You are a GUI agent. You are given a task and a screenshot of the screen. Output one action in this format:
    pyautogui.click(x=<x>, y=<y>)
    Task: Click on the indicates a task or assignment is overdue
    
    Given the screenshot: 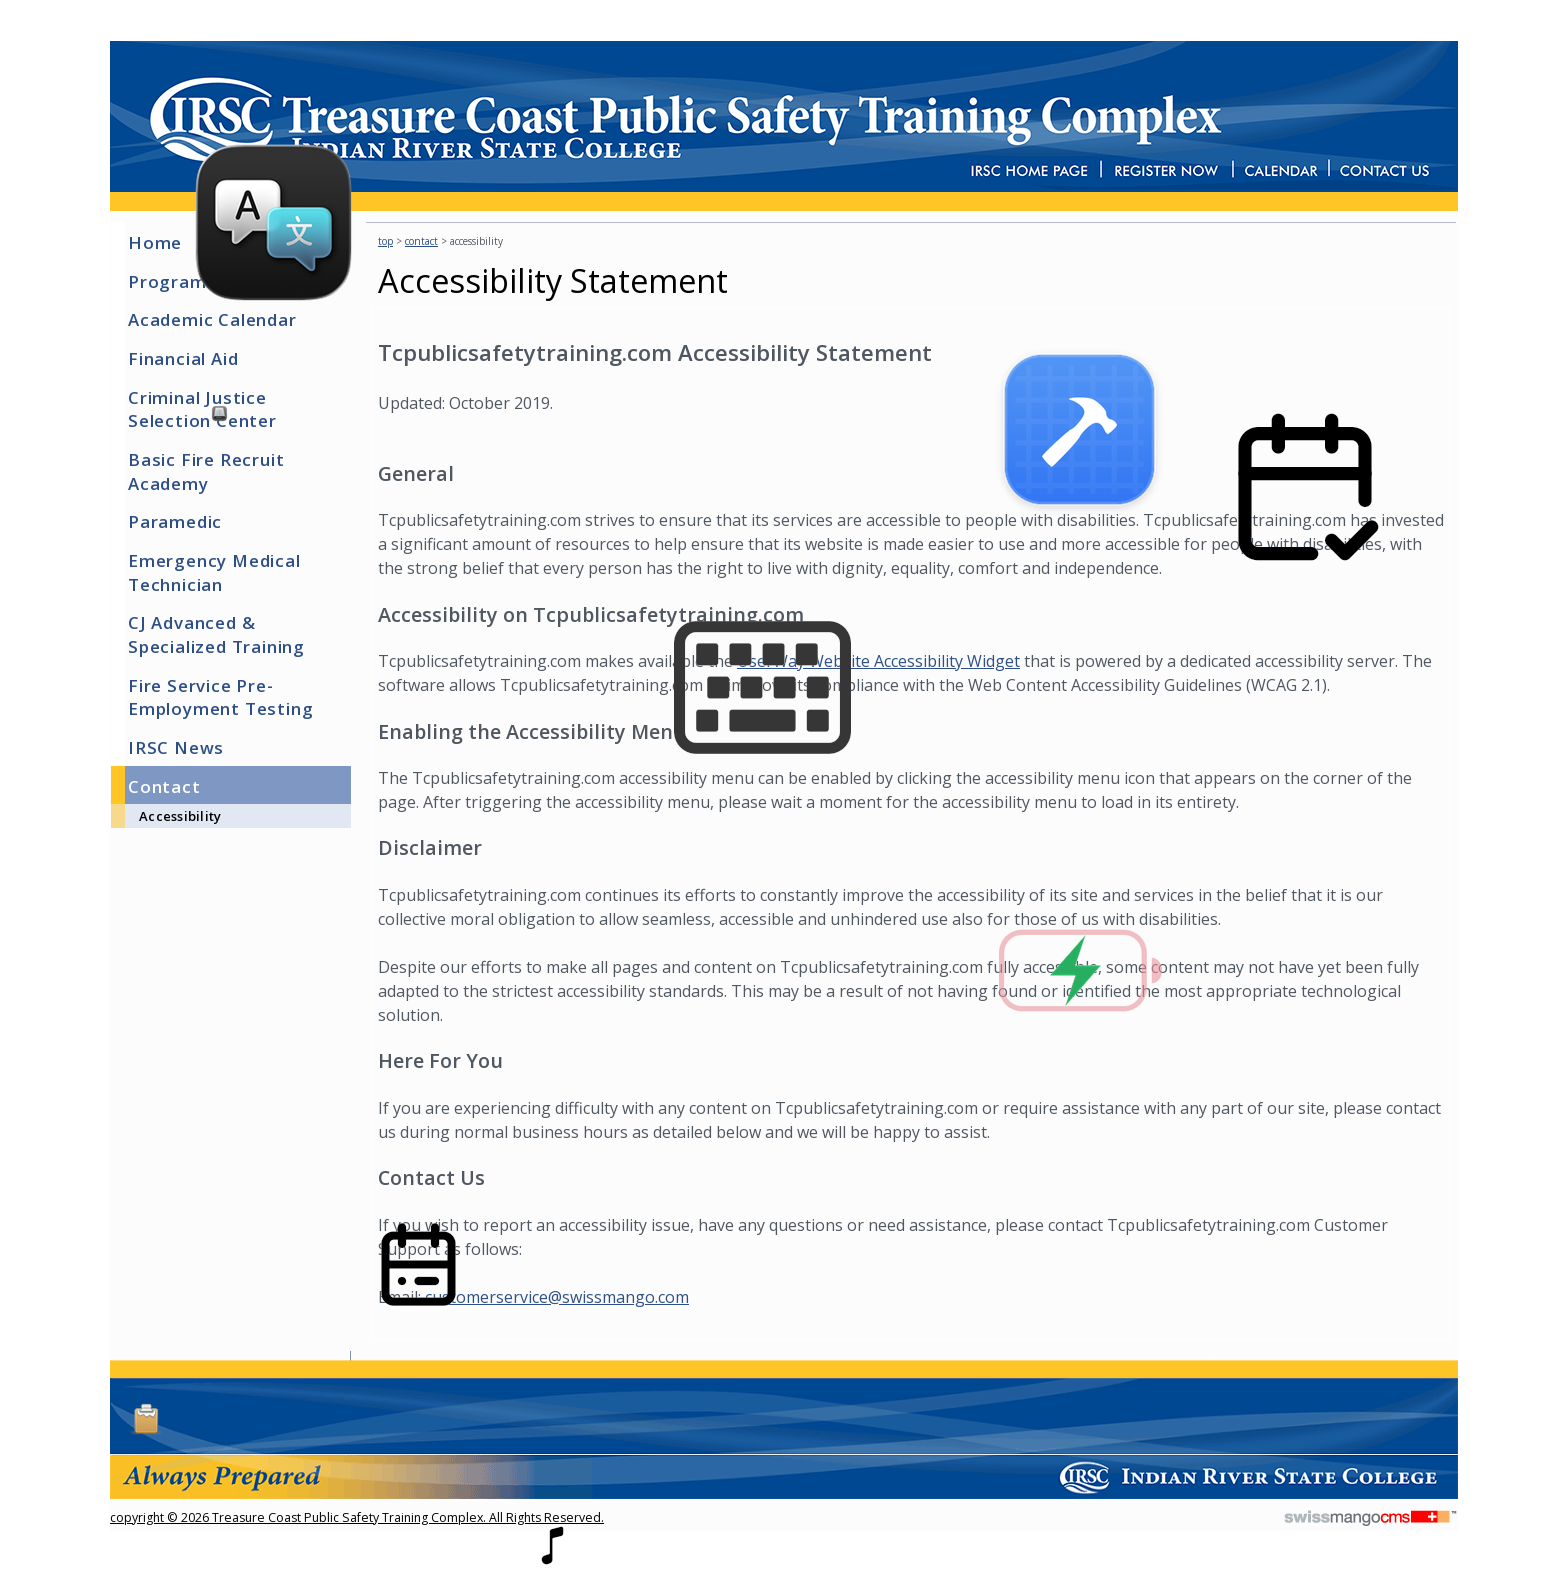 What is the action you would take?
    pyautogui.click(x=146, y=1419)
    